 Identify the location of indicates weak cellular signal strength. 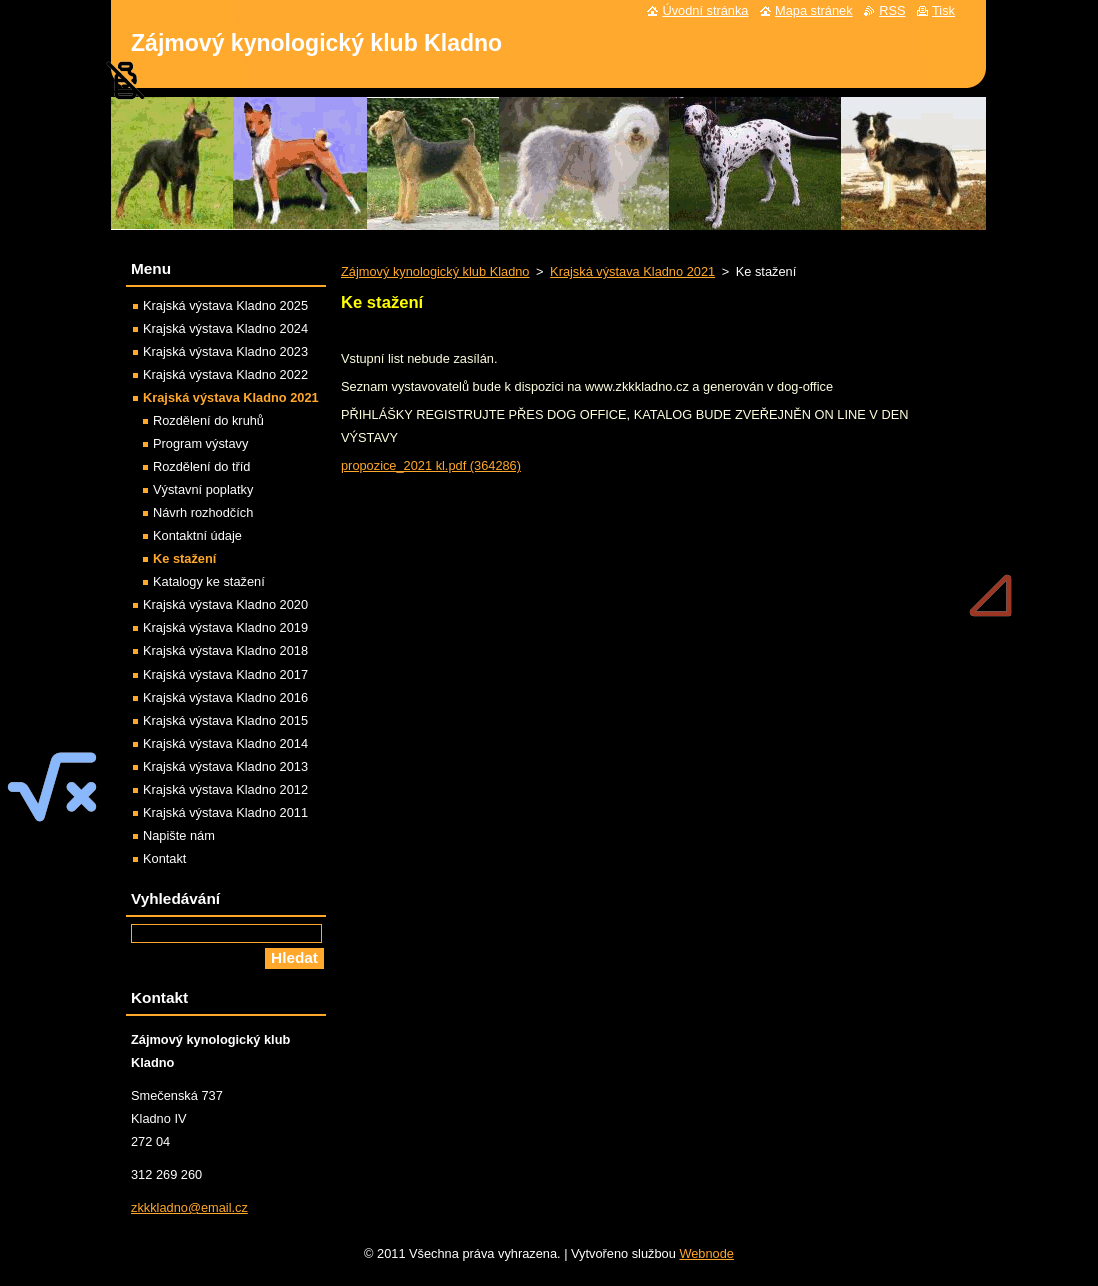
(990, 595).